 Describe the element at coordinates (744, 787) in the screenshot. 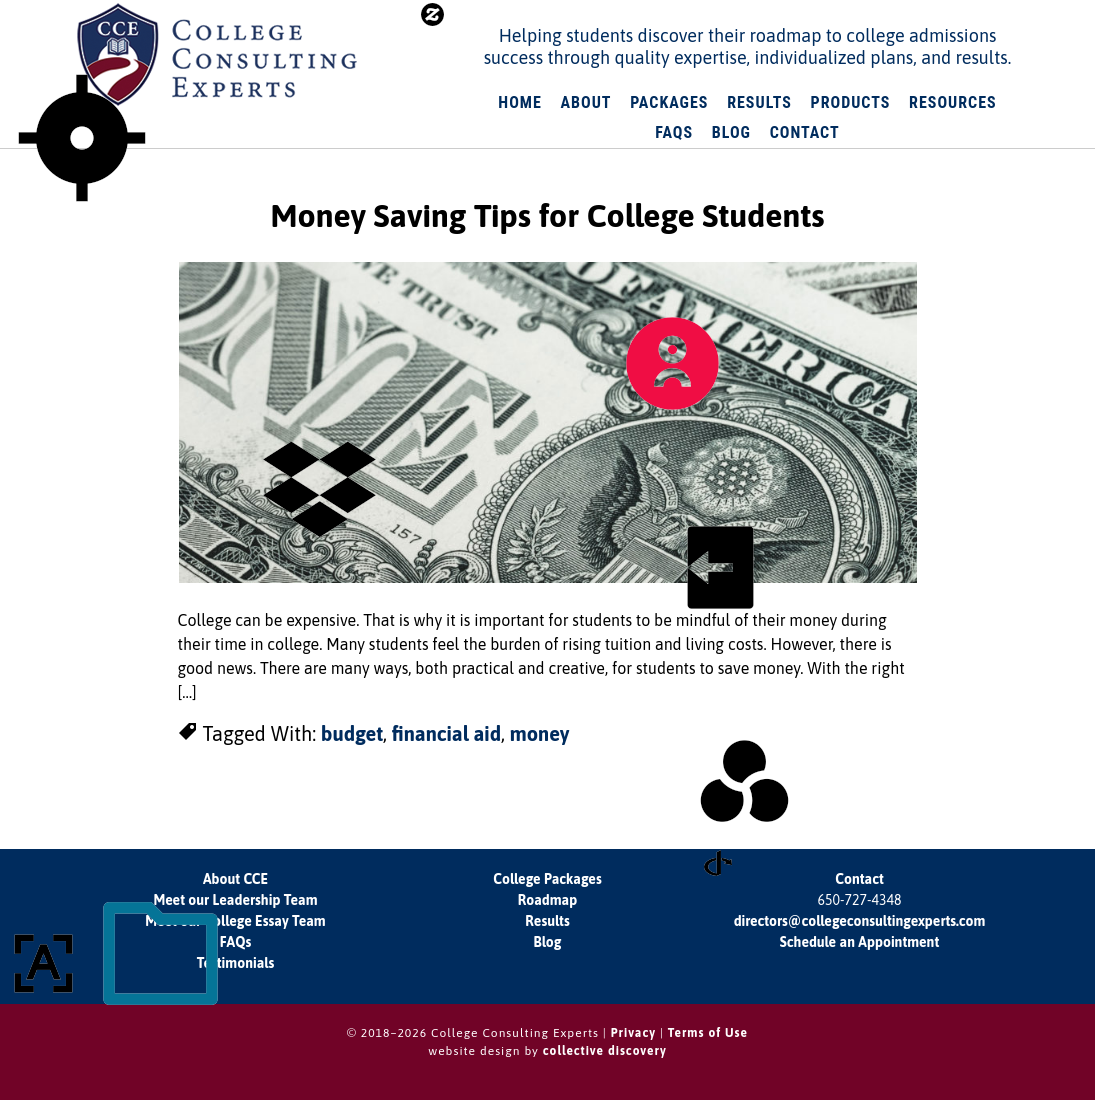

I see `apply color filter to image` at that location.